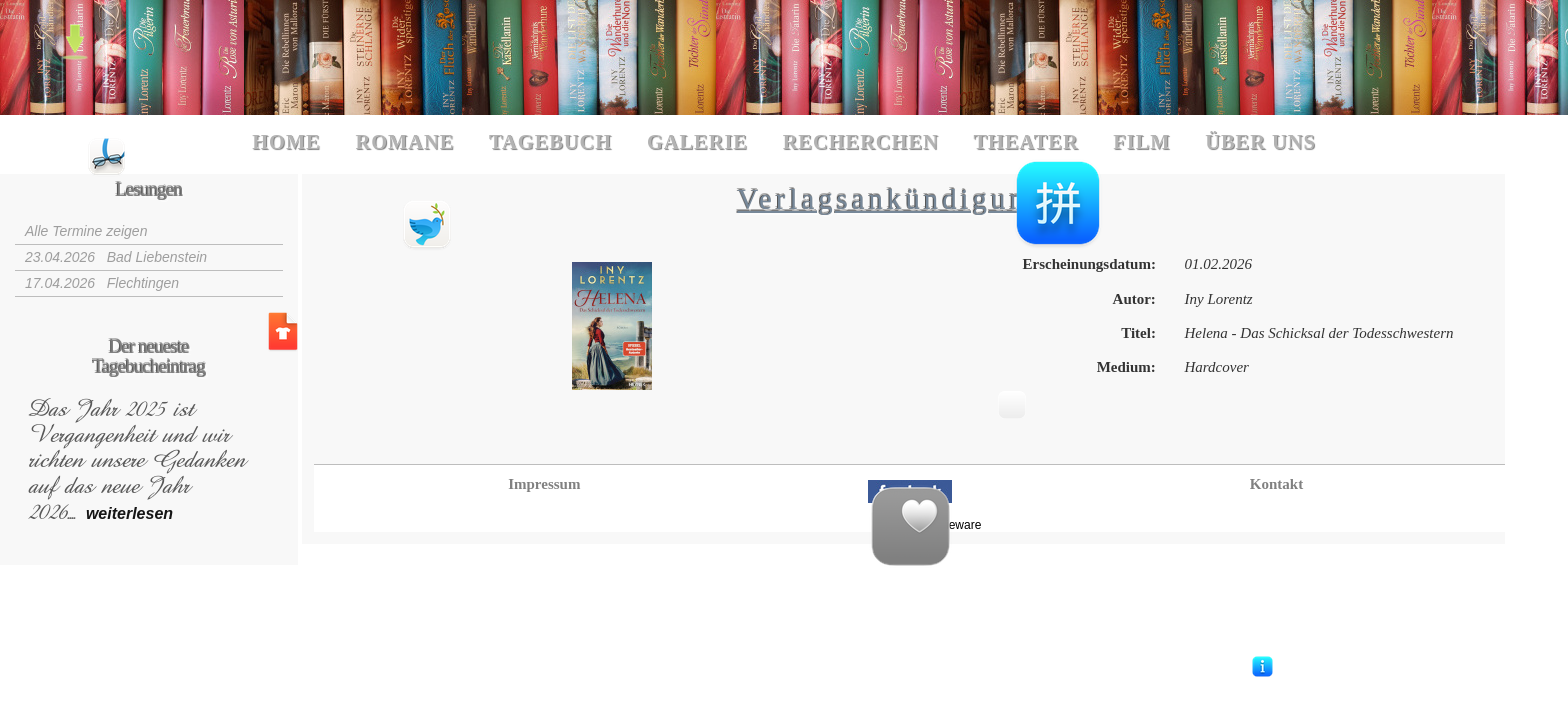 The image size is (1568, 720). I want to click on open ibus pinyin chinese input method, so click(1058, 203).